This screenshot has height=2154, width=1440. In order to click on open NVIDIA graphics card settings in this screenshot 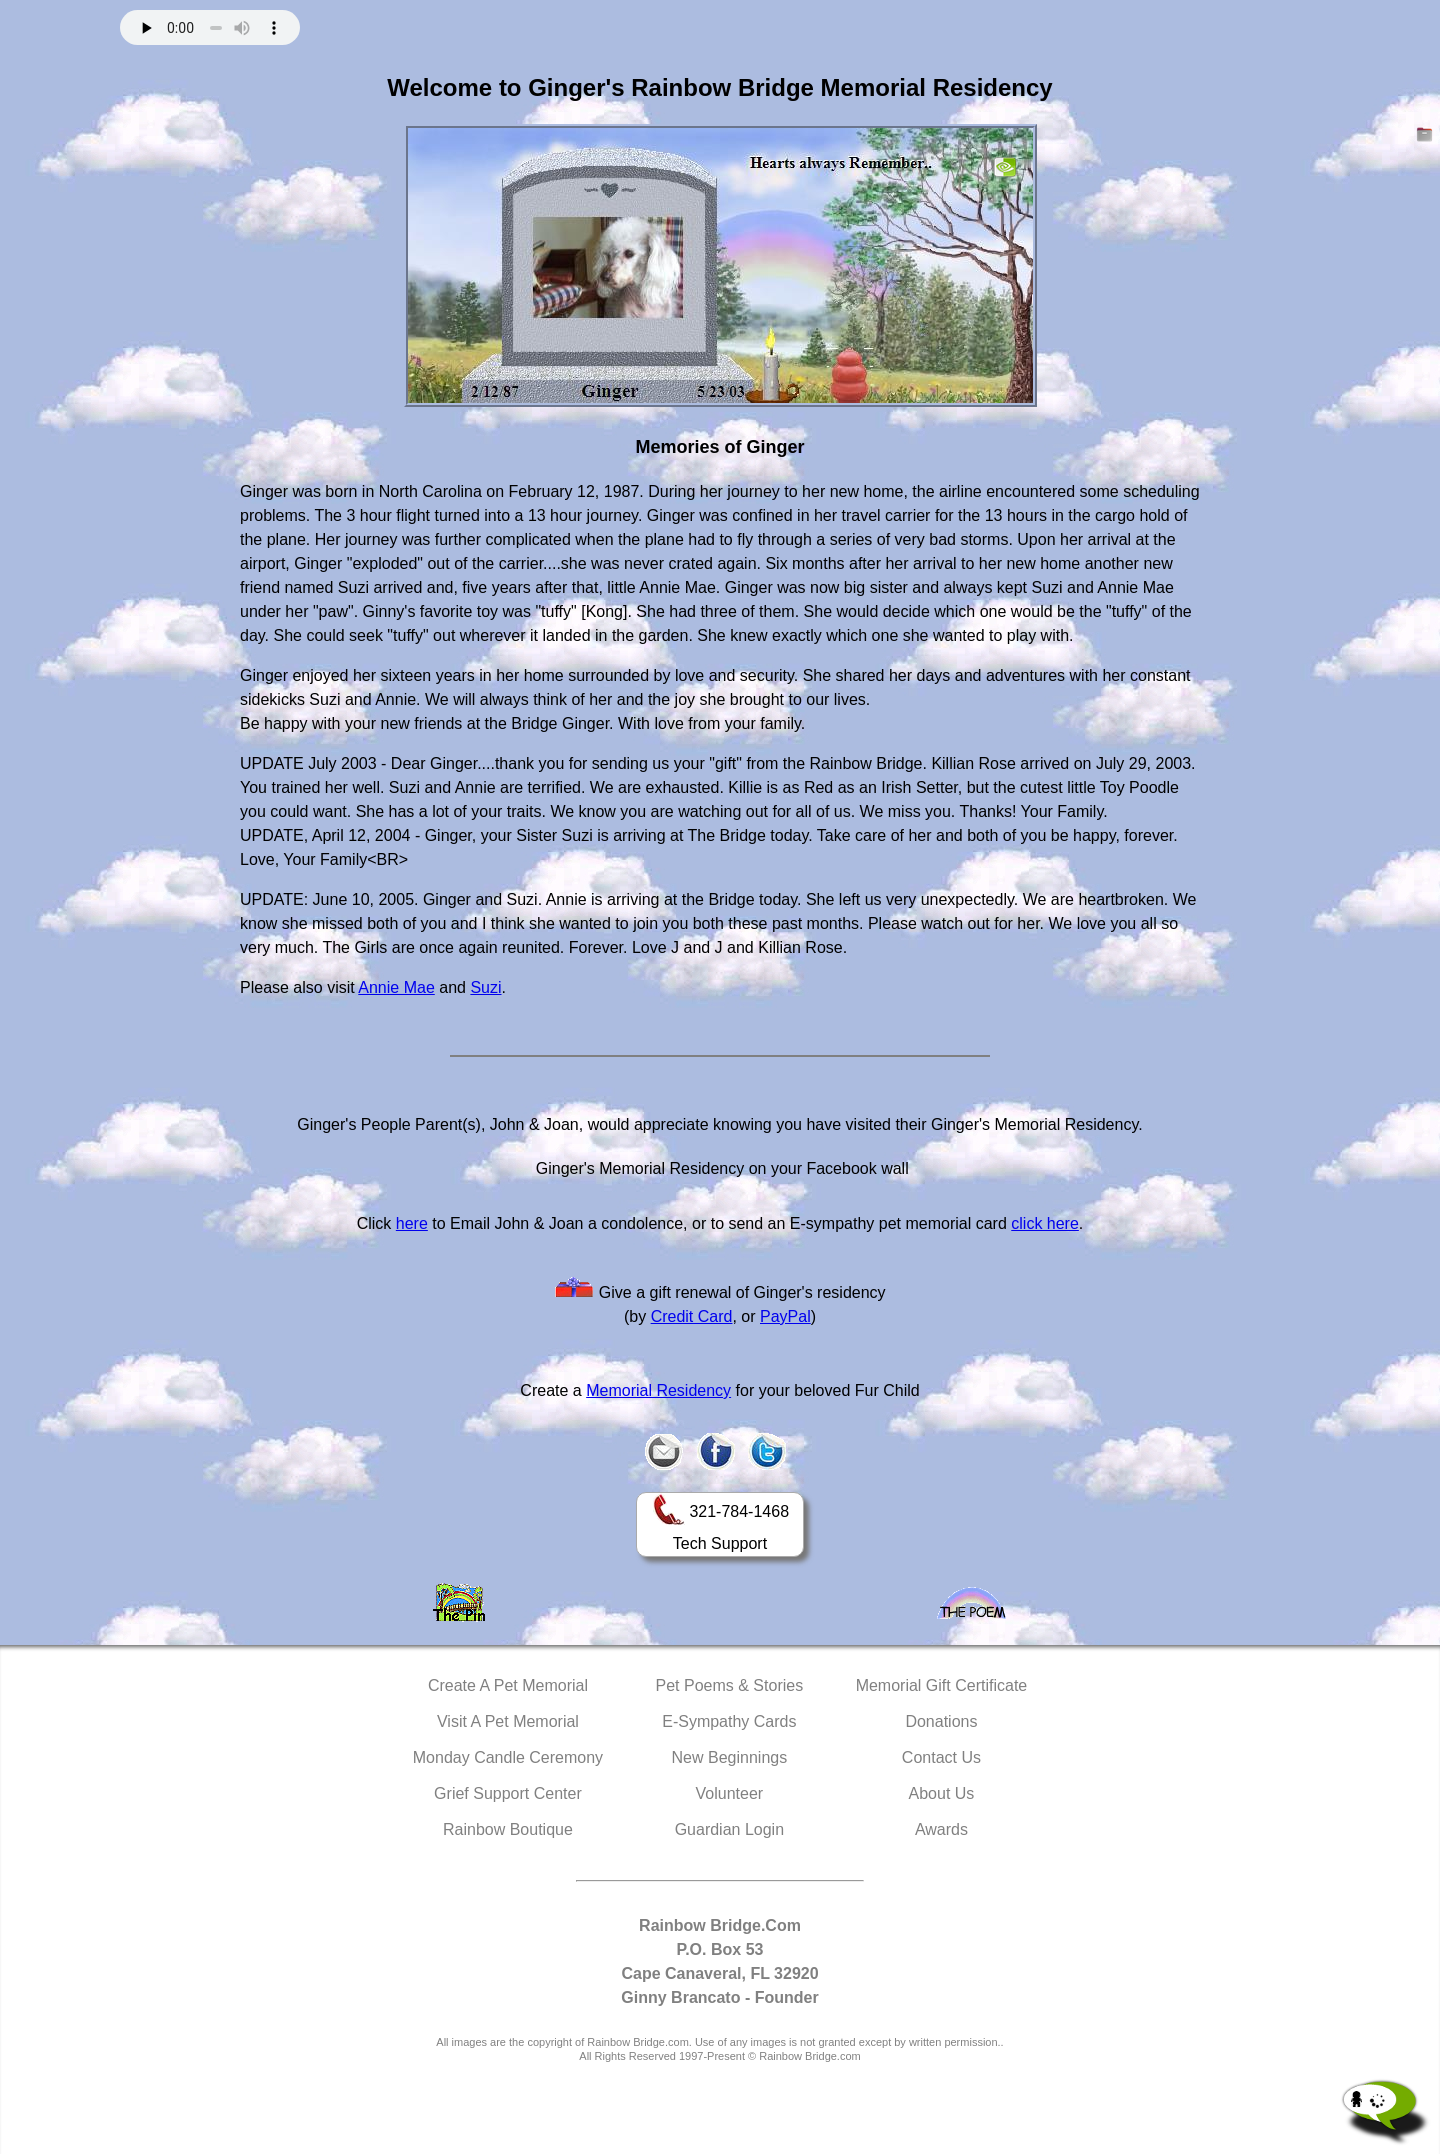, I will do `click(1005, 167)`.